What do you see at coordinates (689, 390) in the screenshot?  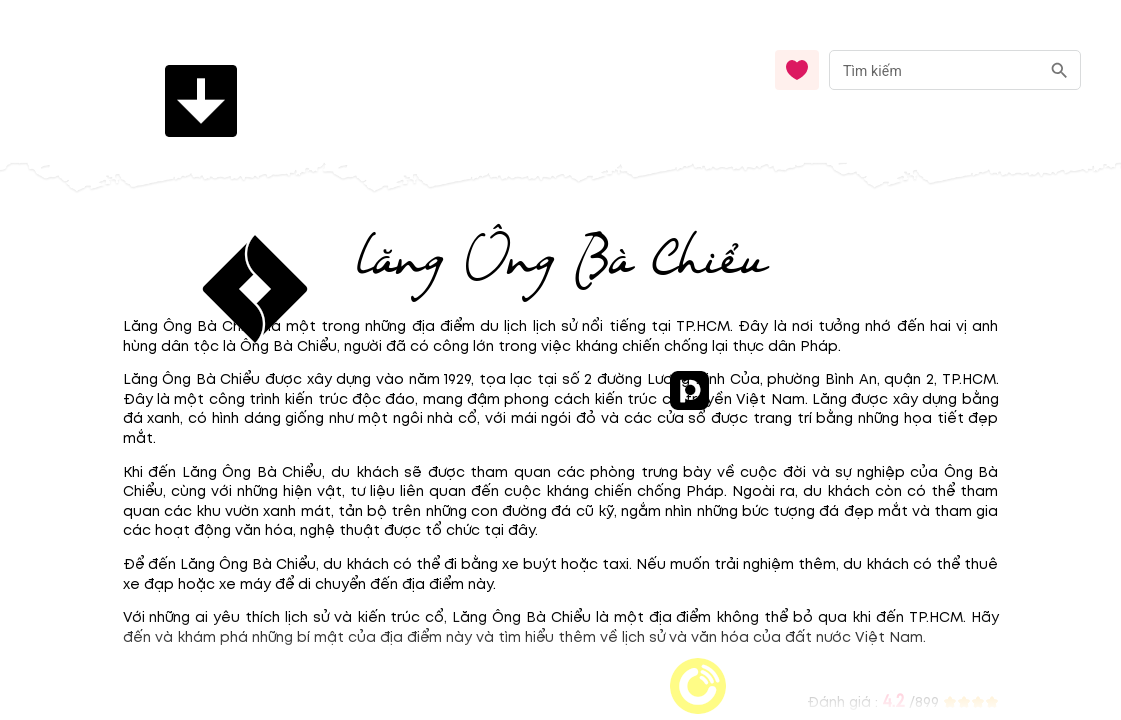 I see `open pixiv app` at bounding box center [689, 390].